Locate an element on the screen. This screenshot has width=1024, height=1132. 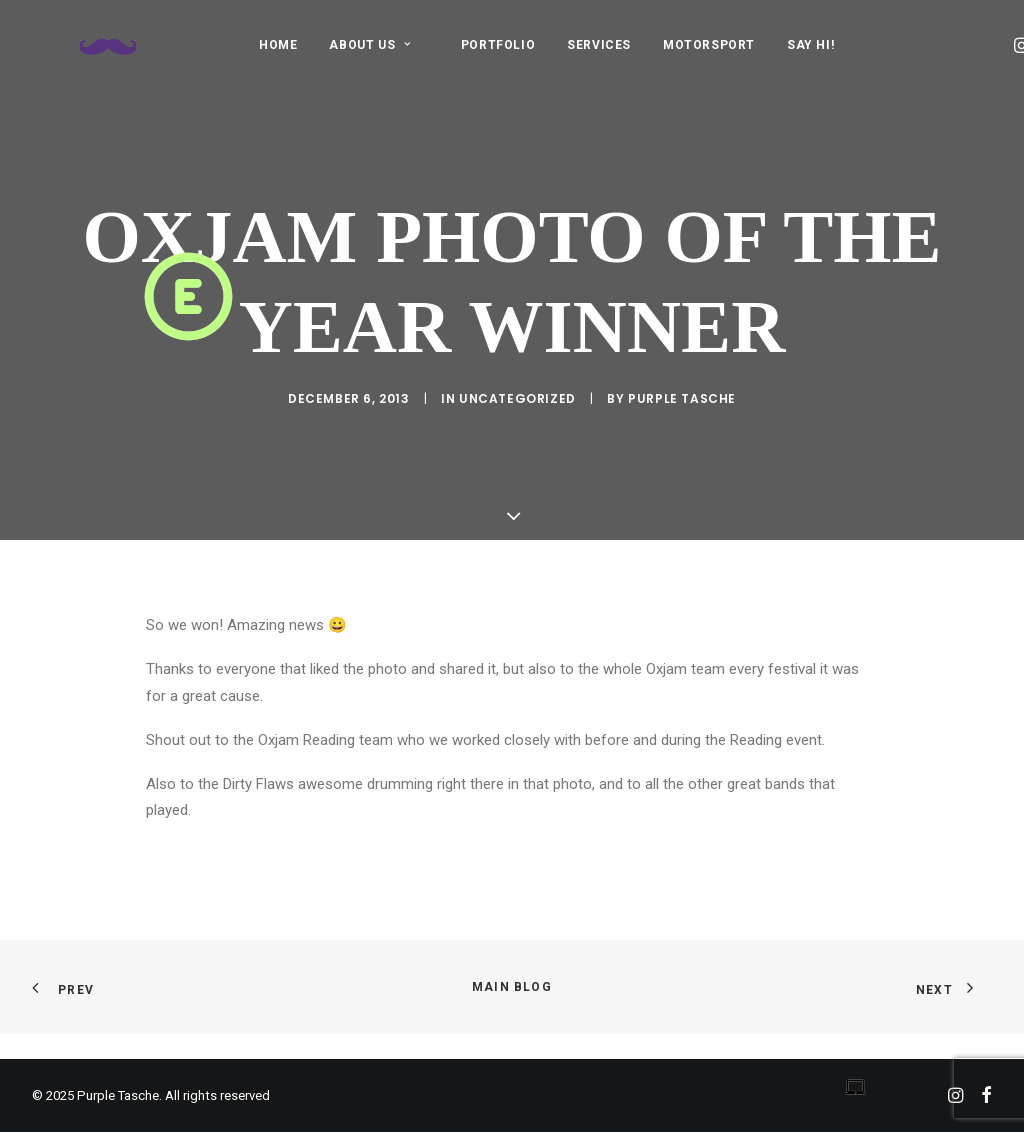
indicates east direction on a map or compass is located at coordinates (188, 296).